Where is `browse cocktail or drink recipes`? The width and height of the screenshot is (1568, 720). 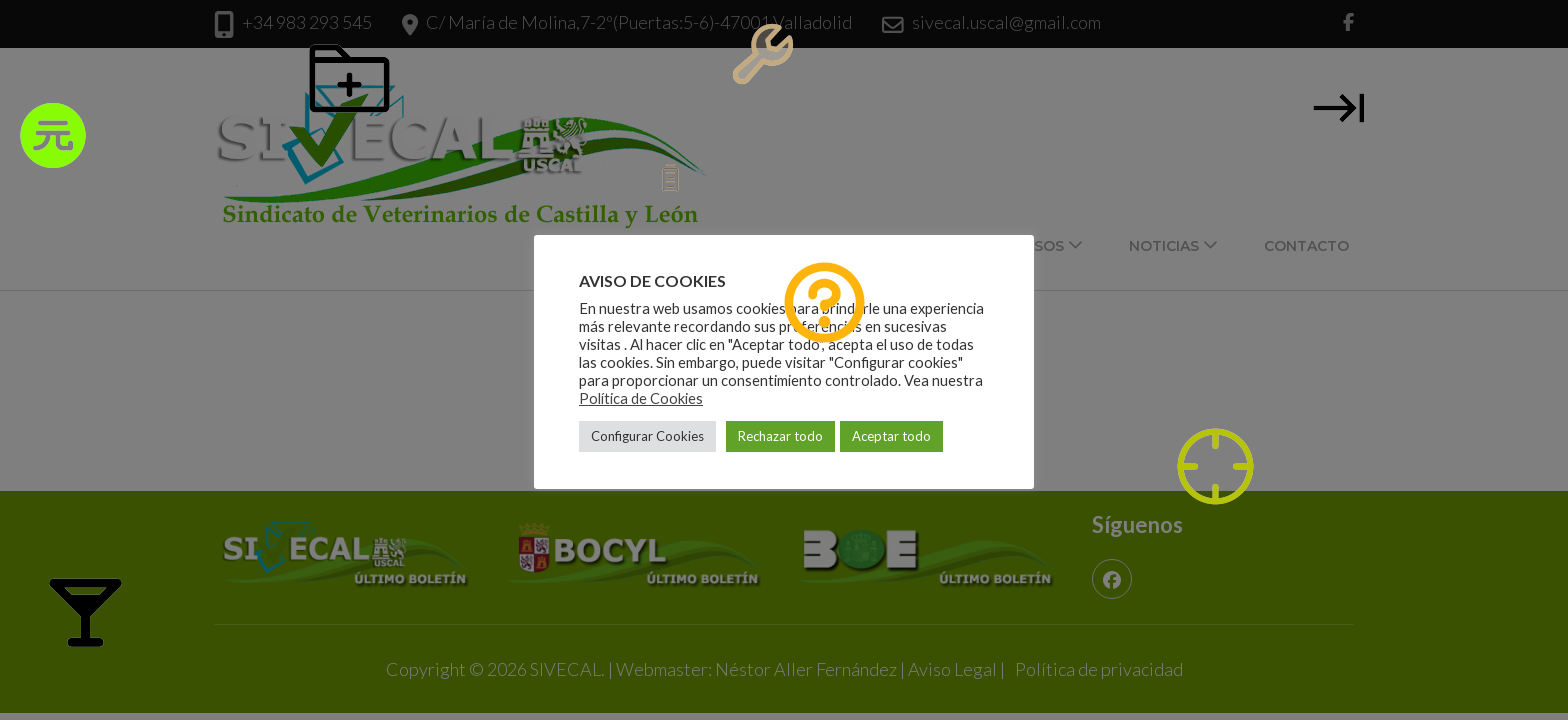
browse cocktail or drink recipes is located at coordinates (85, 610).